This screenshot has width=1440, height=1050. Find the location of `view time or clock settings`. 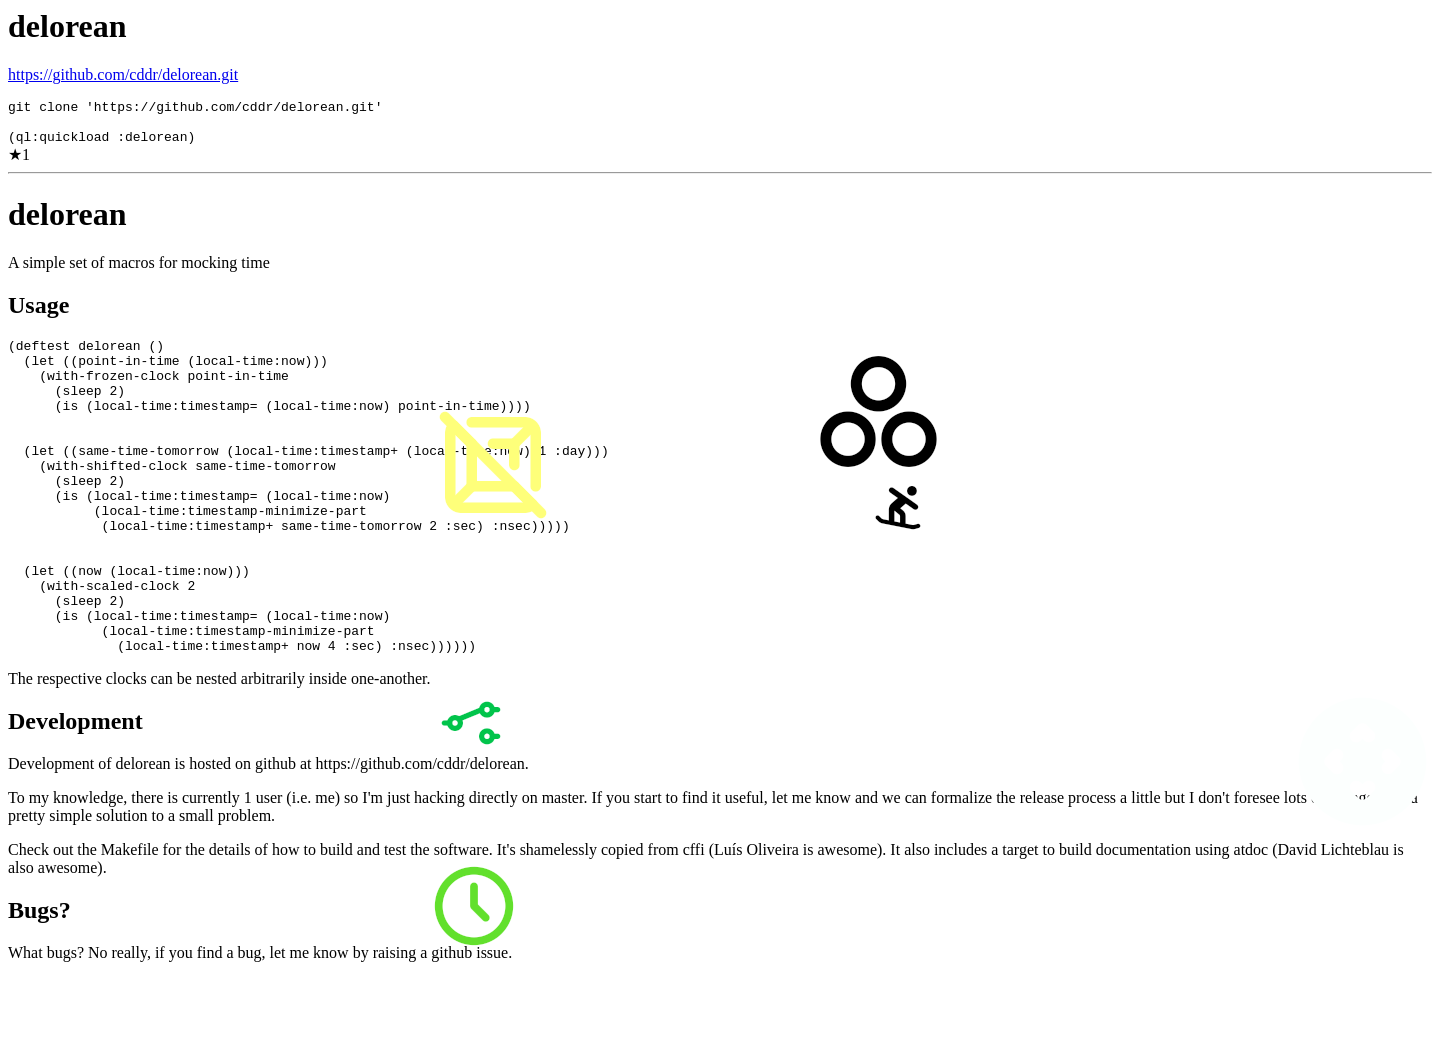

view time or clock settings is located at coordinates (474, 906).